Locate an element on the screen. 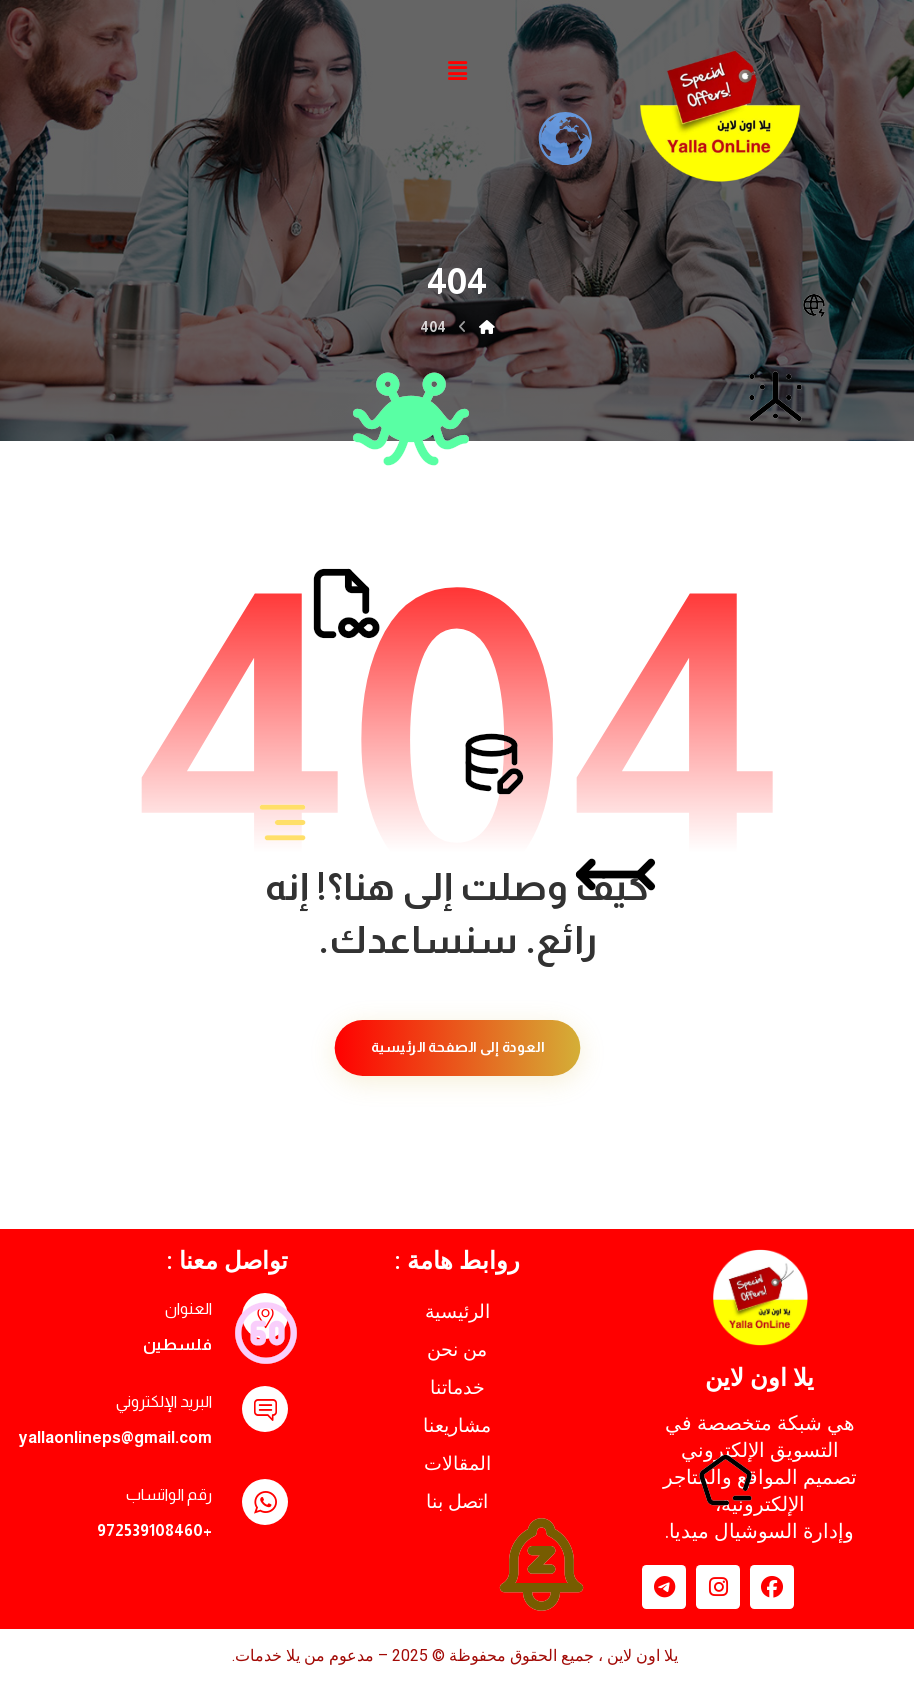 This screenshot has width=914, height=1682. view 3D scatter plot visualization is located at coordinates (775, 397).